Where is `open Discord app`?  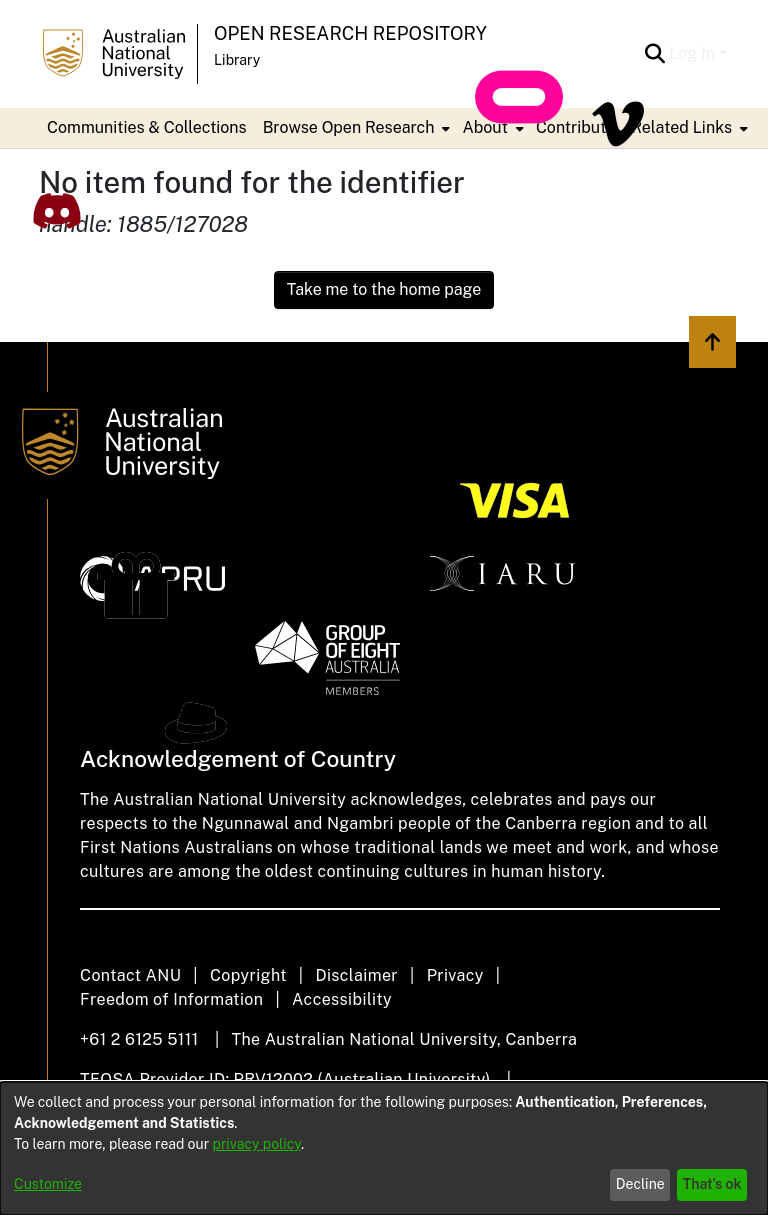 open Discord app is located at coordinates (57, 211).